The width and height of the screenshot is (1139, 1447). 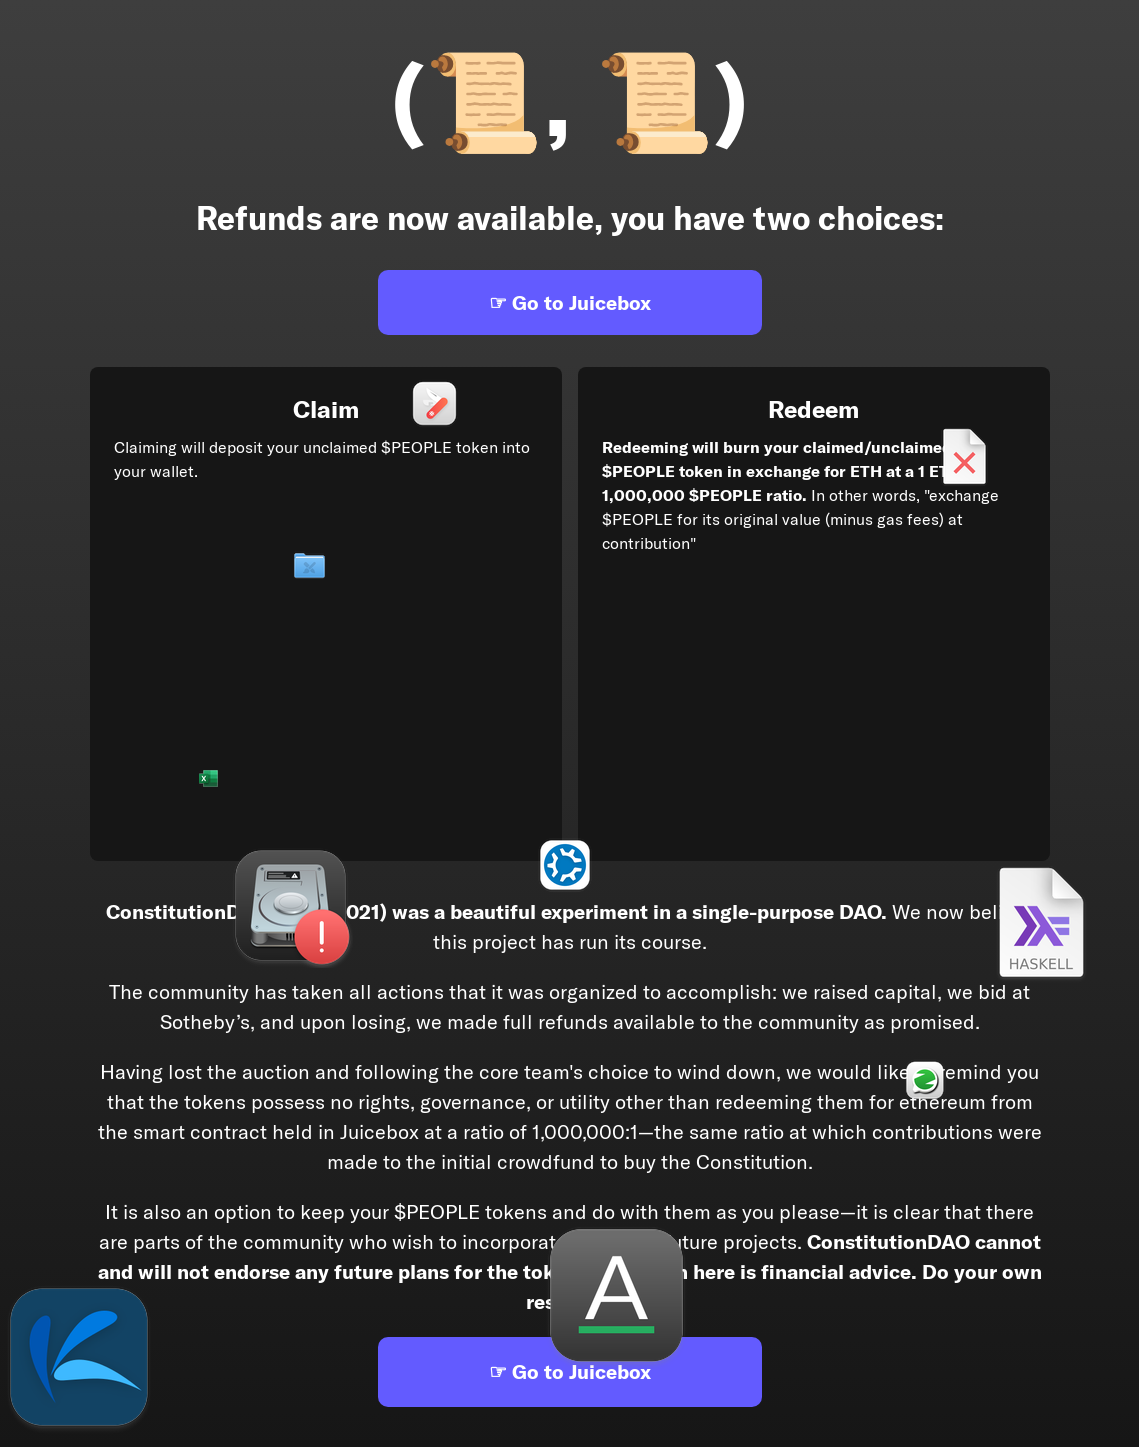 I want to click on launch the KaOS linux distribution app, so click(x=79, y=1357).